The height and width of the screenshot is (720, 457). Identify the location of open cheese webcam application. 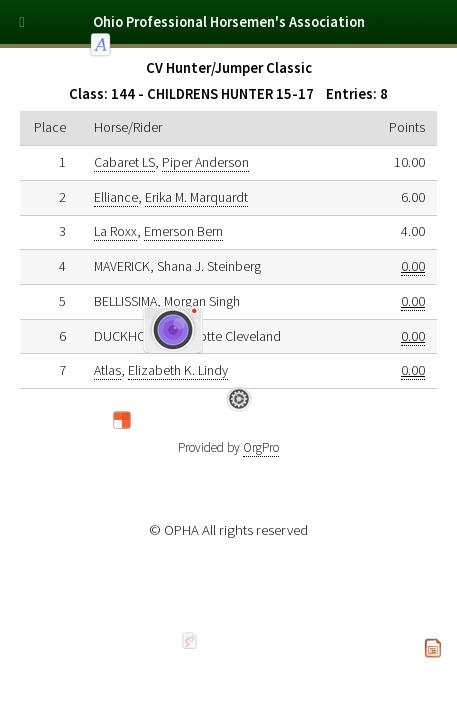
(173, 330).